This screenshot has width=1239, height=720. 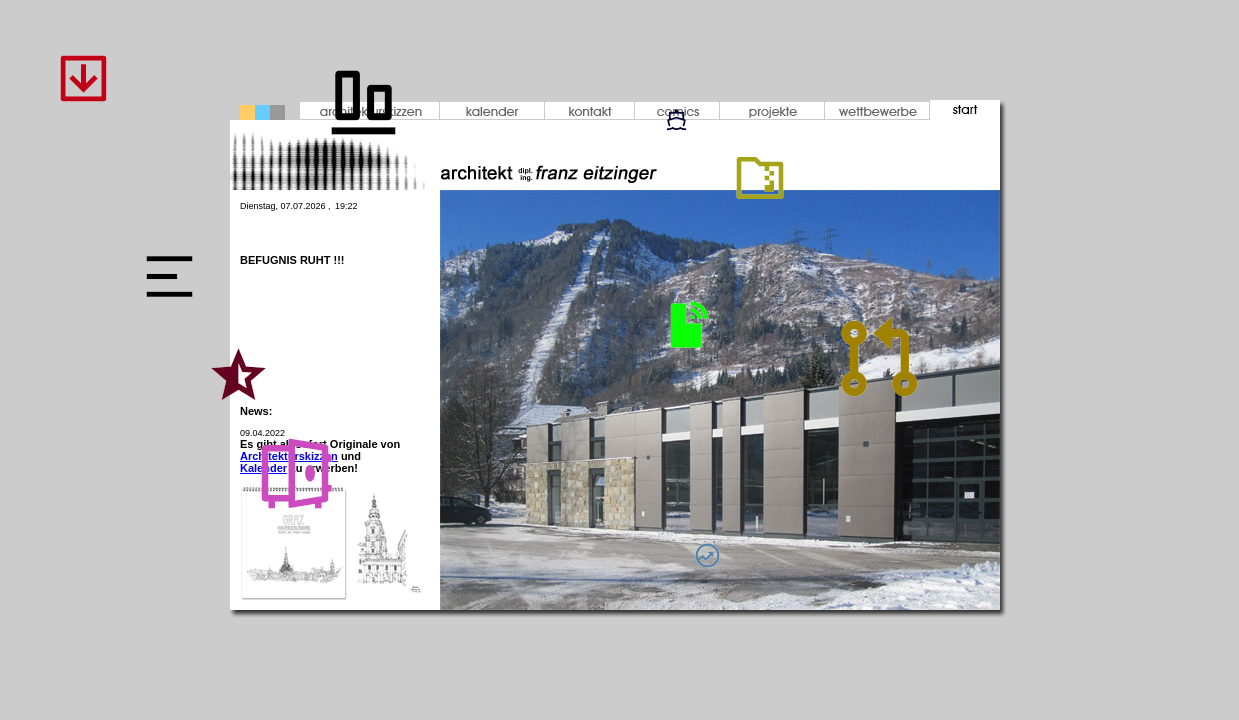 I want to click on align items to the bottom of a container, so click(x=363, y=102).